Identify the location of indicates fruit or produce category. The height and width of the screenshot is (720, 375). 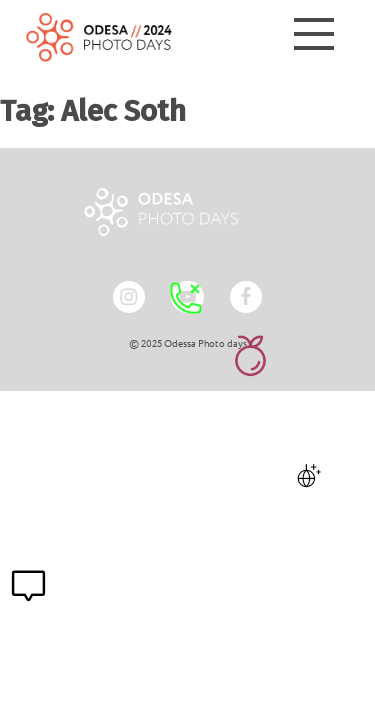
(250, 356).